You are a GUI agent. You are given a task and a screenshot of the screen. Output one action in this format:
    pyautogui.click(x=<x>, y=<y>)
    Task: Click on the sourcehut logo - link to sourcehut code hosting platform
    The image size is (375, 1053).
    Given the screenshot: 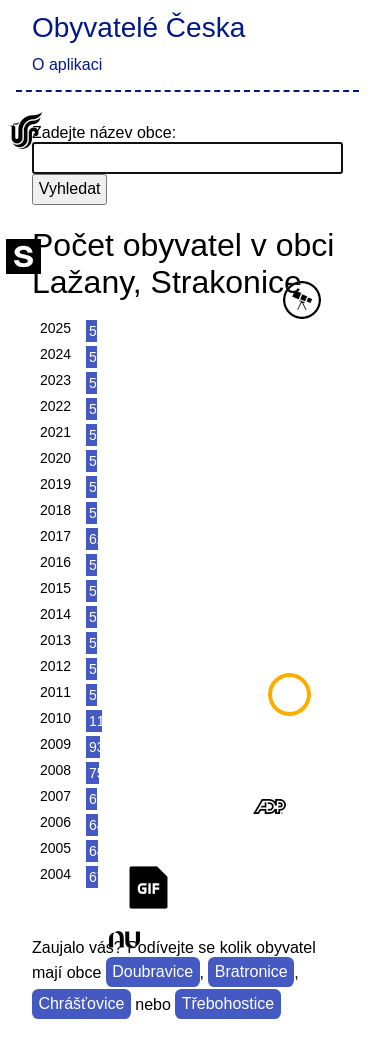 What is the action you would take?
    pyautogui.click(x=289, y=694)
    